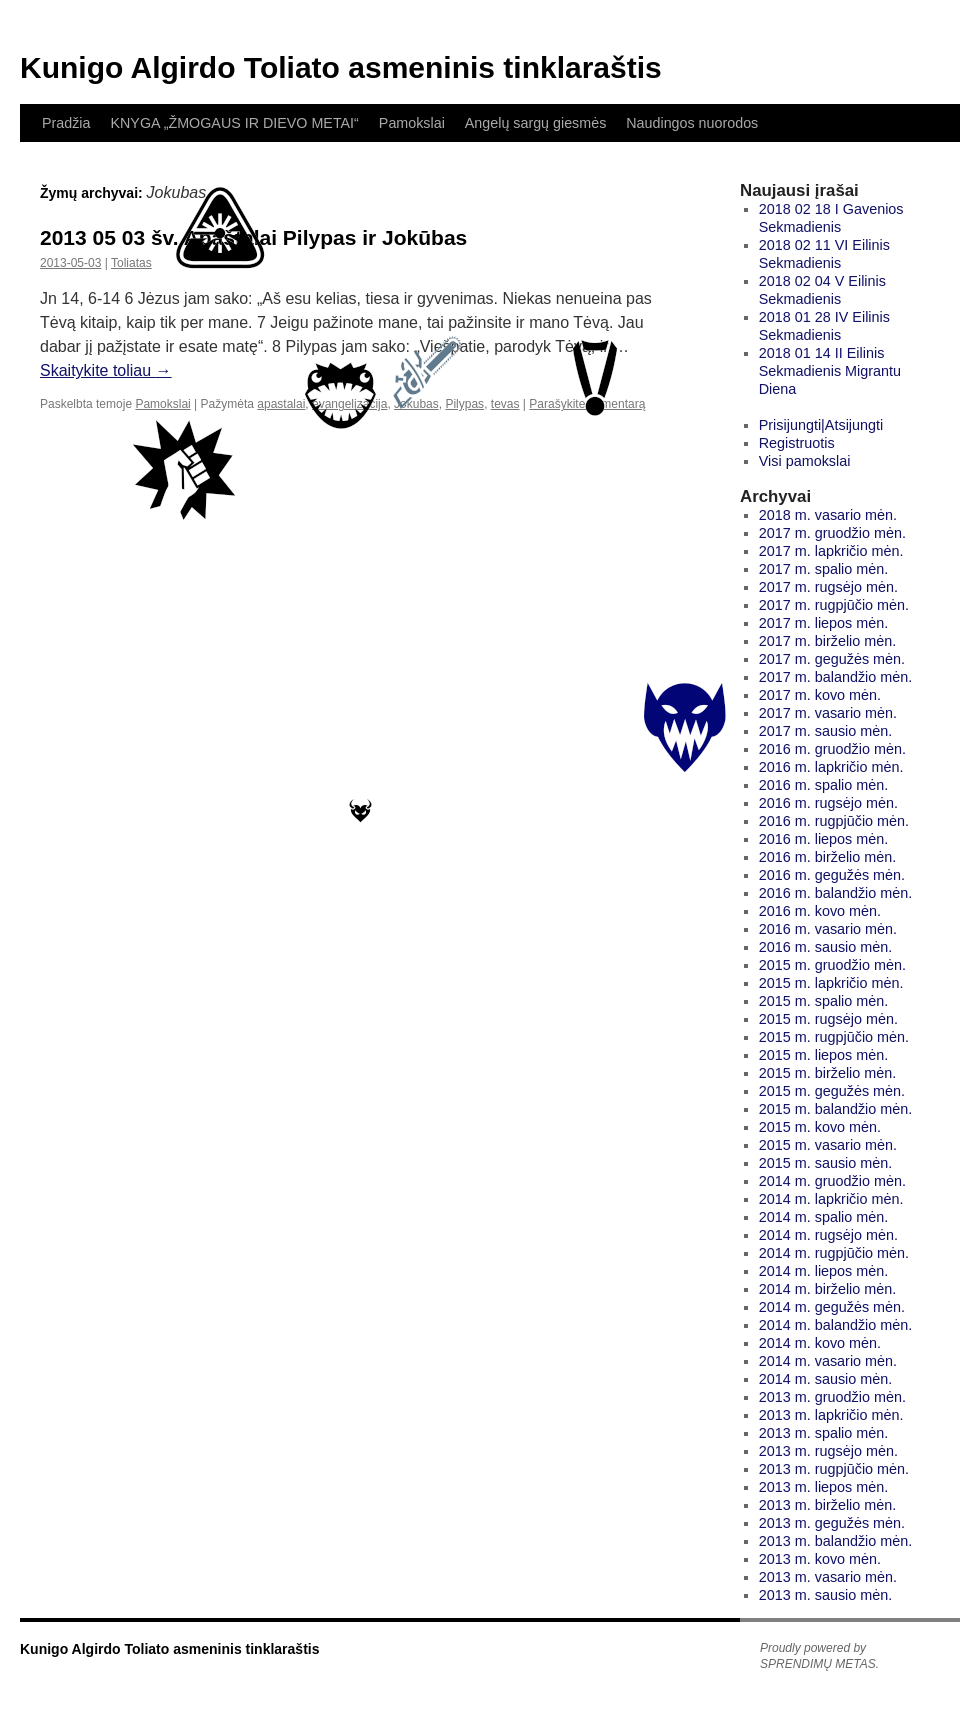  What do you see at coordinates (595, 377) in the screenshot?
I see `view achievements or awards` at bounding box center [595, 377].